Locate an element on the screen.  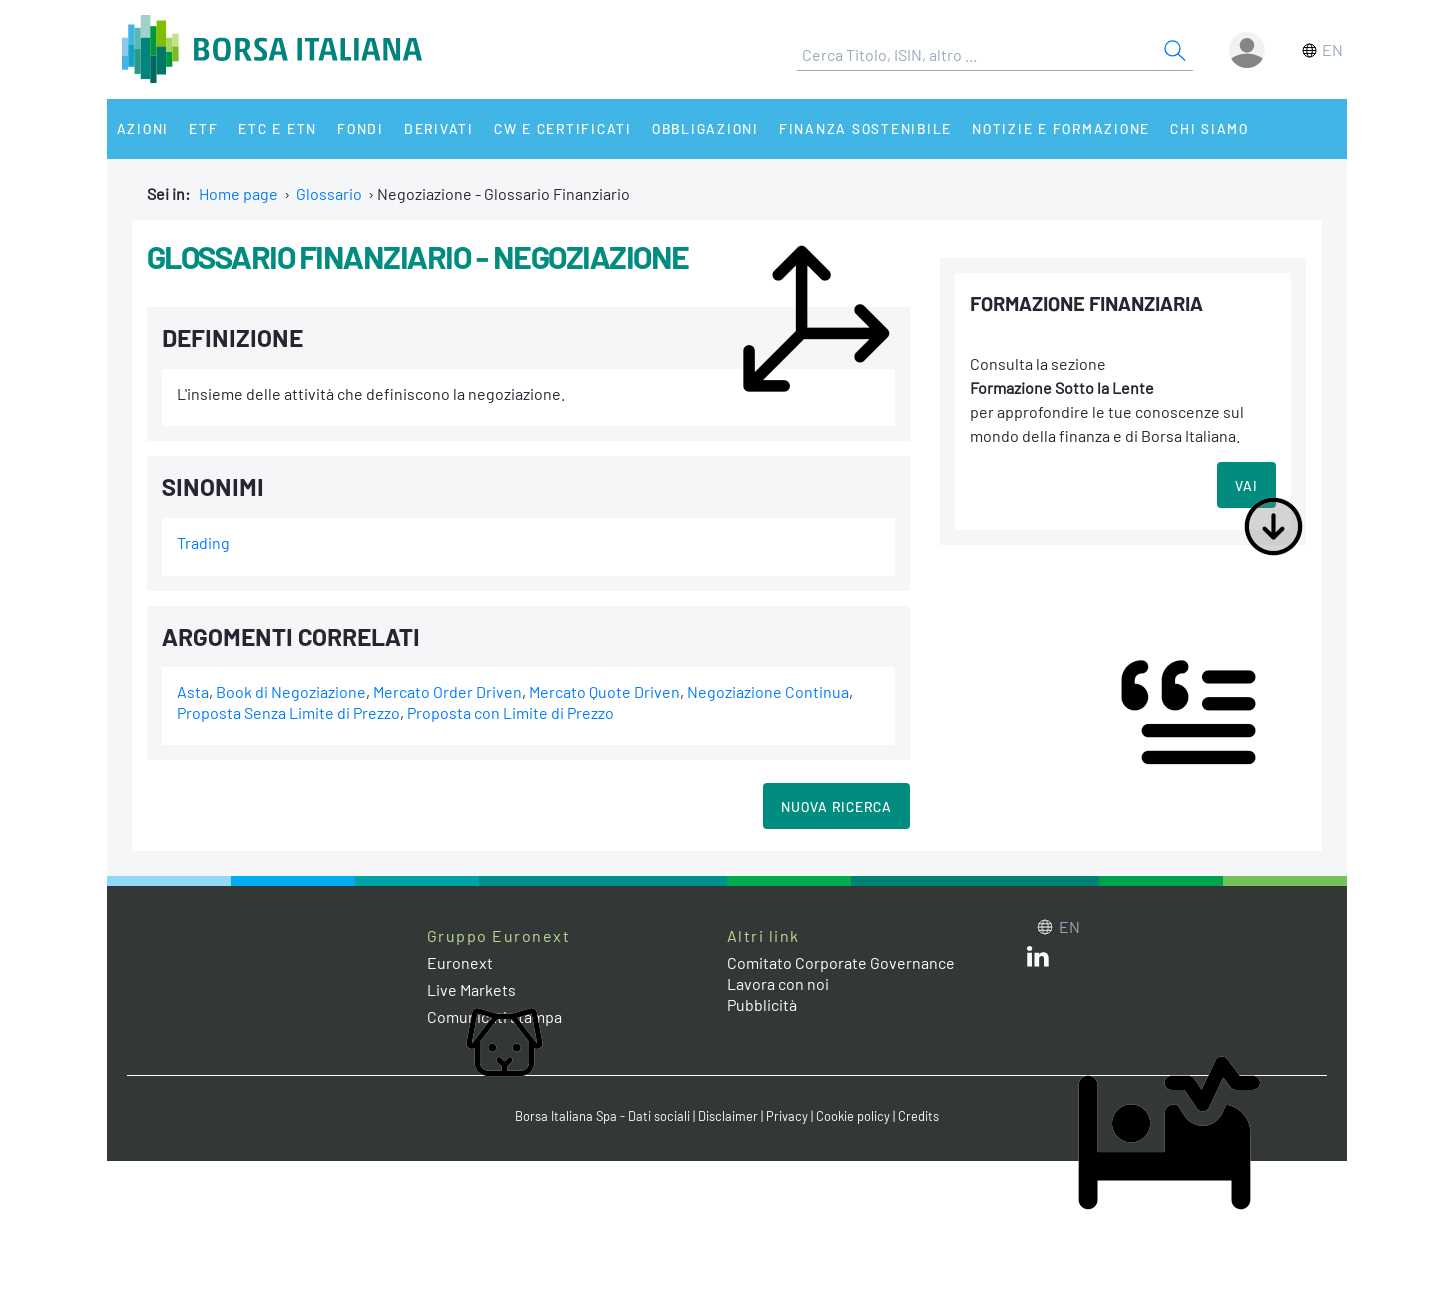
insert a blockquote is located at coordinates (1188, 710).